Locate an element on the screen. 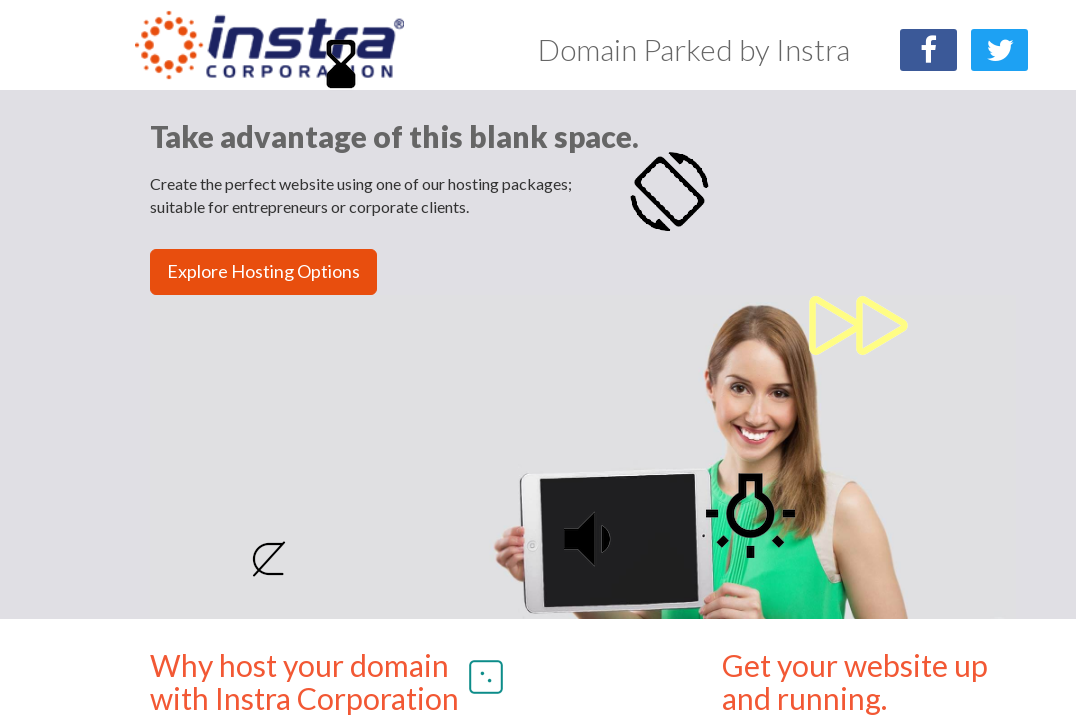 The height and width of the screenshot is (720, 1076). decrease audio volume is located at coordinates (588, 539).